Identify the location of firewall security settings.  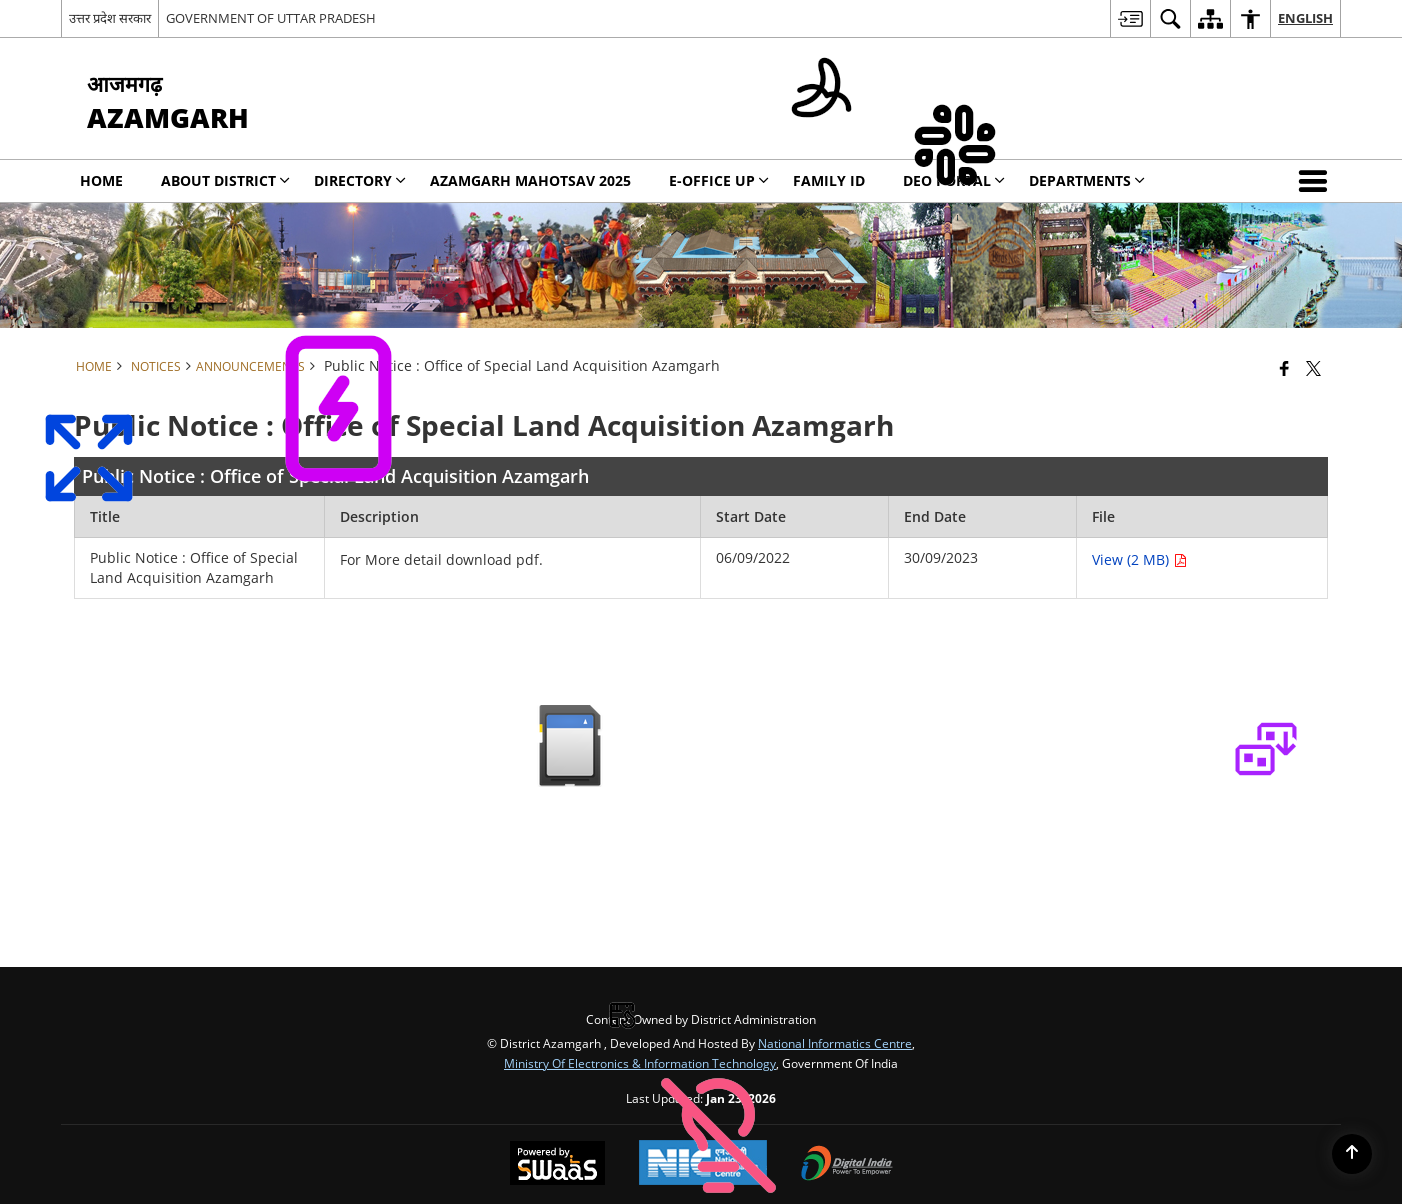
(622, 1015).